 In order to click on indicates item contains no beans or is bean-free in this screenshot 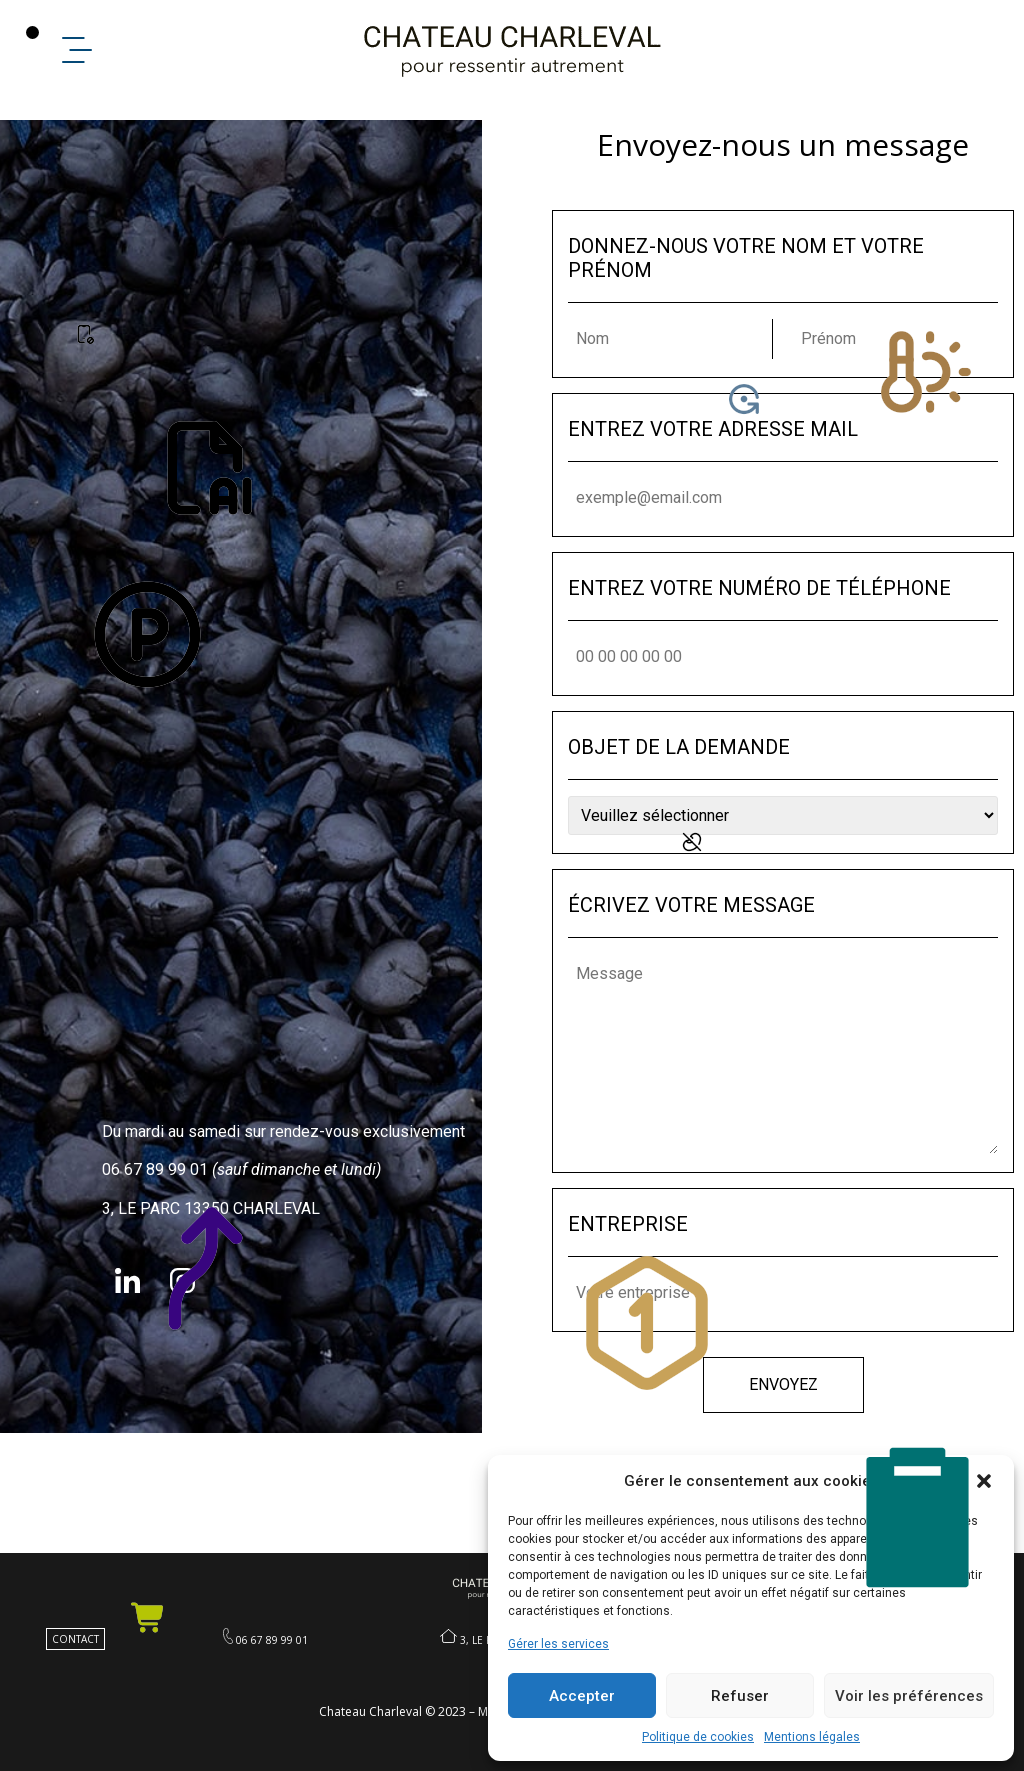, I will do `click(692, 842)`.